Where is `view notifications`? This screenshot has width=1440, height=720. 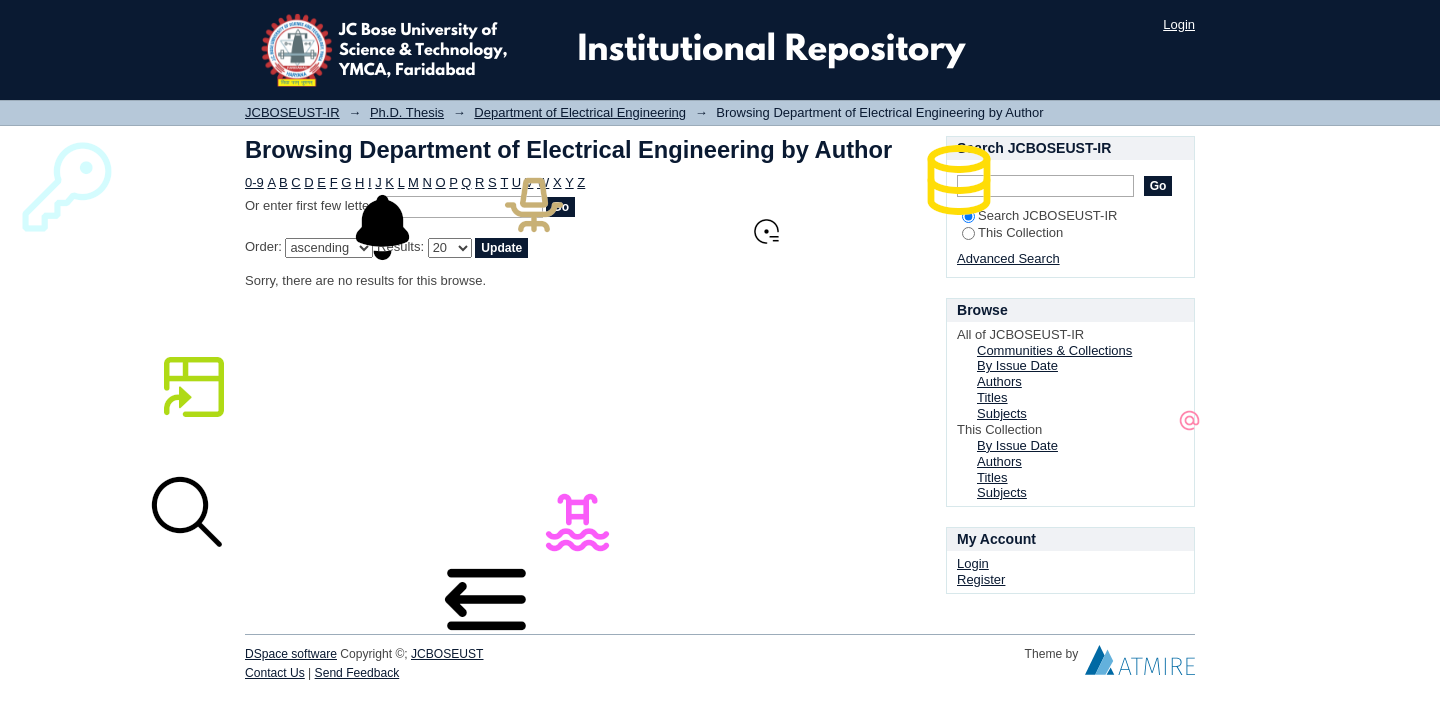
view notifications is located at coordinates (382, 227).